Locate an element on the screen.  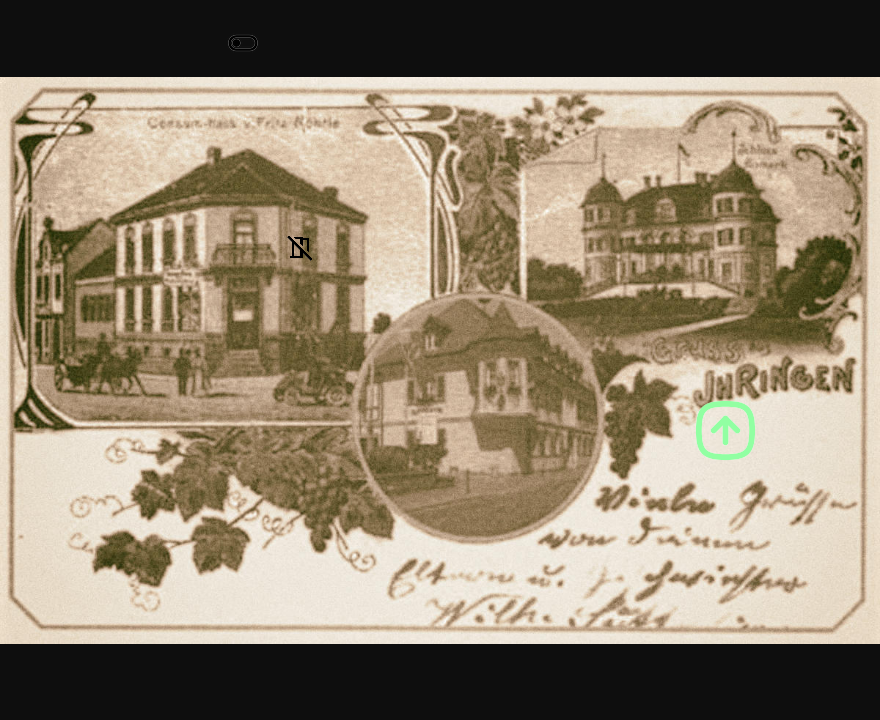
toggle switch in off position is located at coordinates (243, 43).